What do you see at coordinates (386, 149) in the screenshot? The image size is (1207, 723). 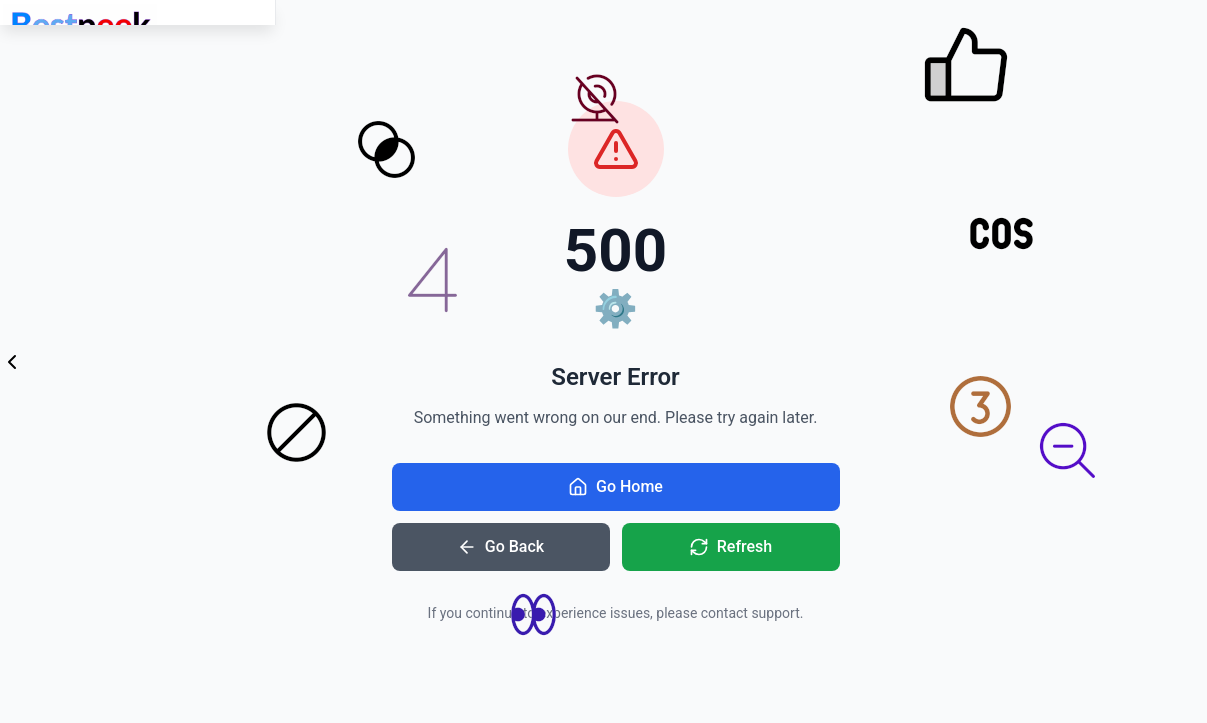 I see `apply intersection operation to selected shapes` at bounding box center [386, 149].